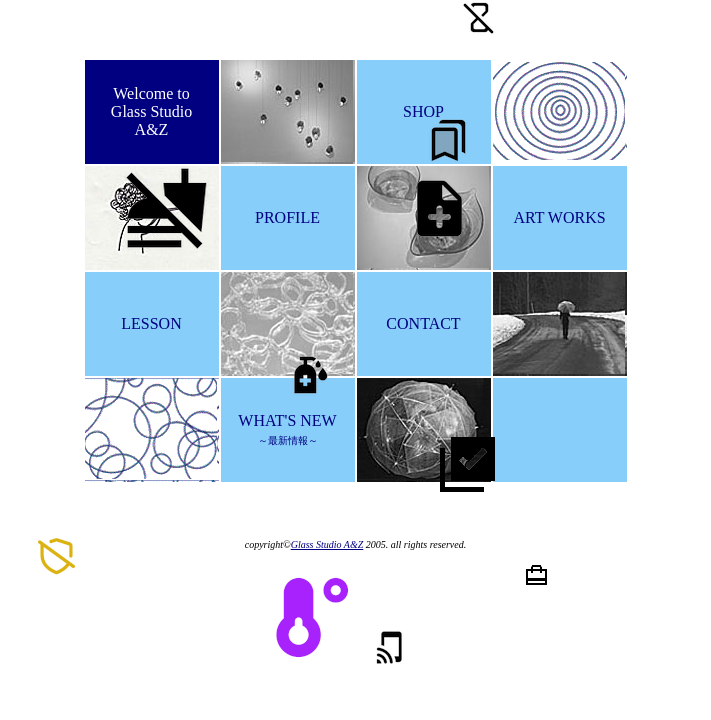 This screenshot has height=720, width=711. What do you see at coordinates (536, 575) in the screenshot?
I see `access travel documents or itinerary` at bounding box center [536, 575].